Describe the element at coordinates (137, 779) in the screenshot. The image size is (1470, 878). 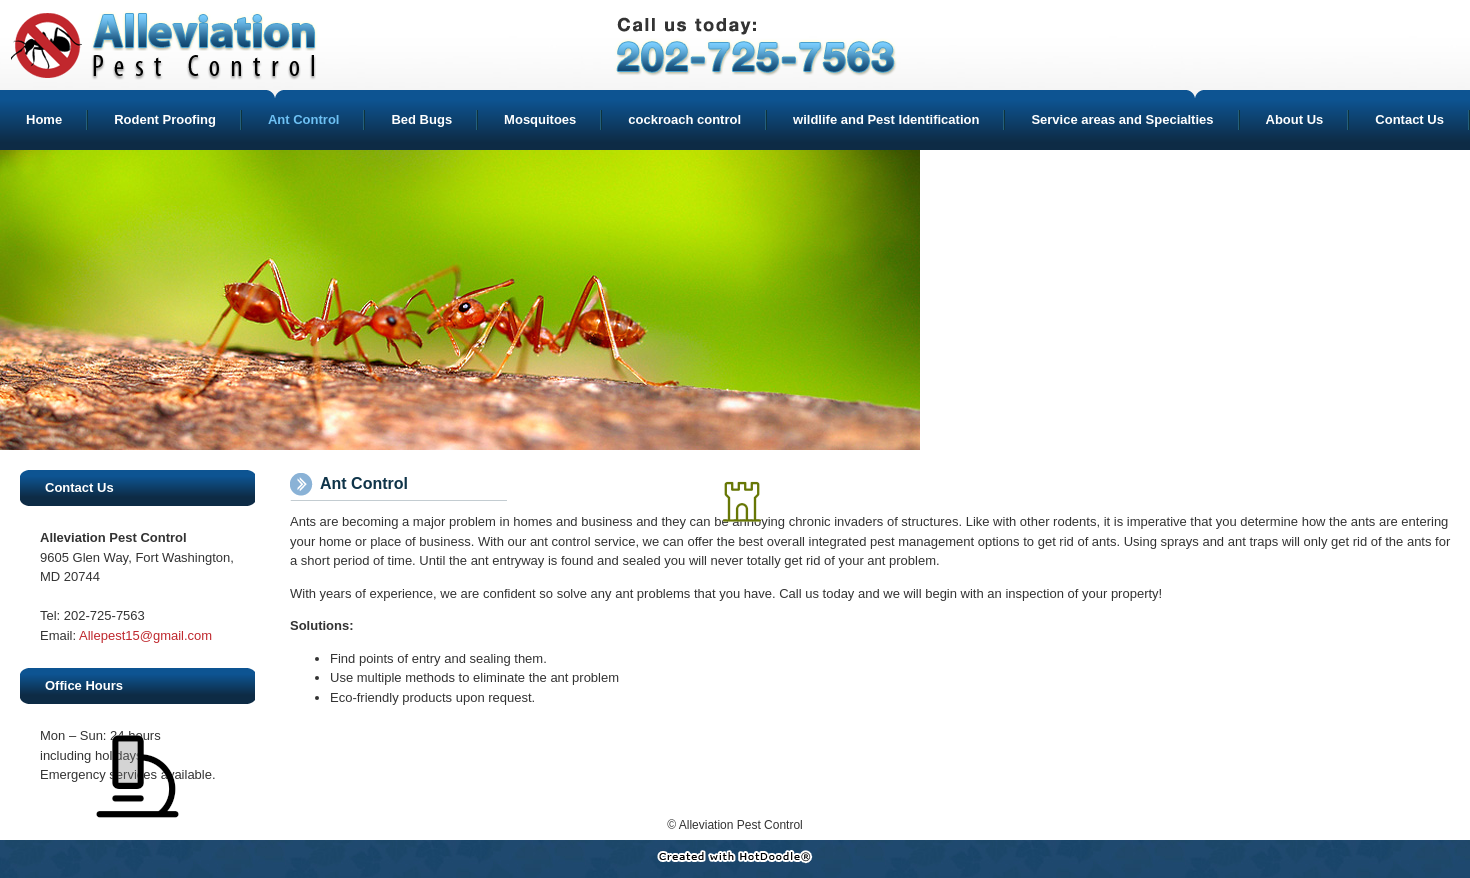
I see `access research or scientific tools` at that location.